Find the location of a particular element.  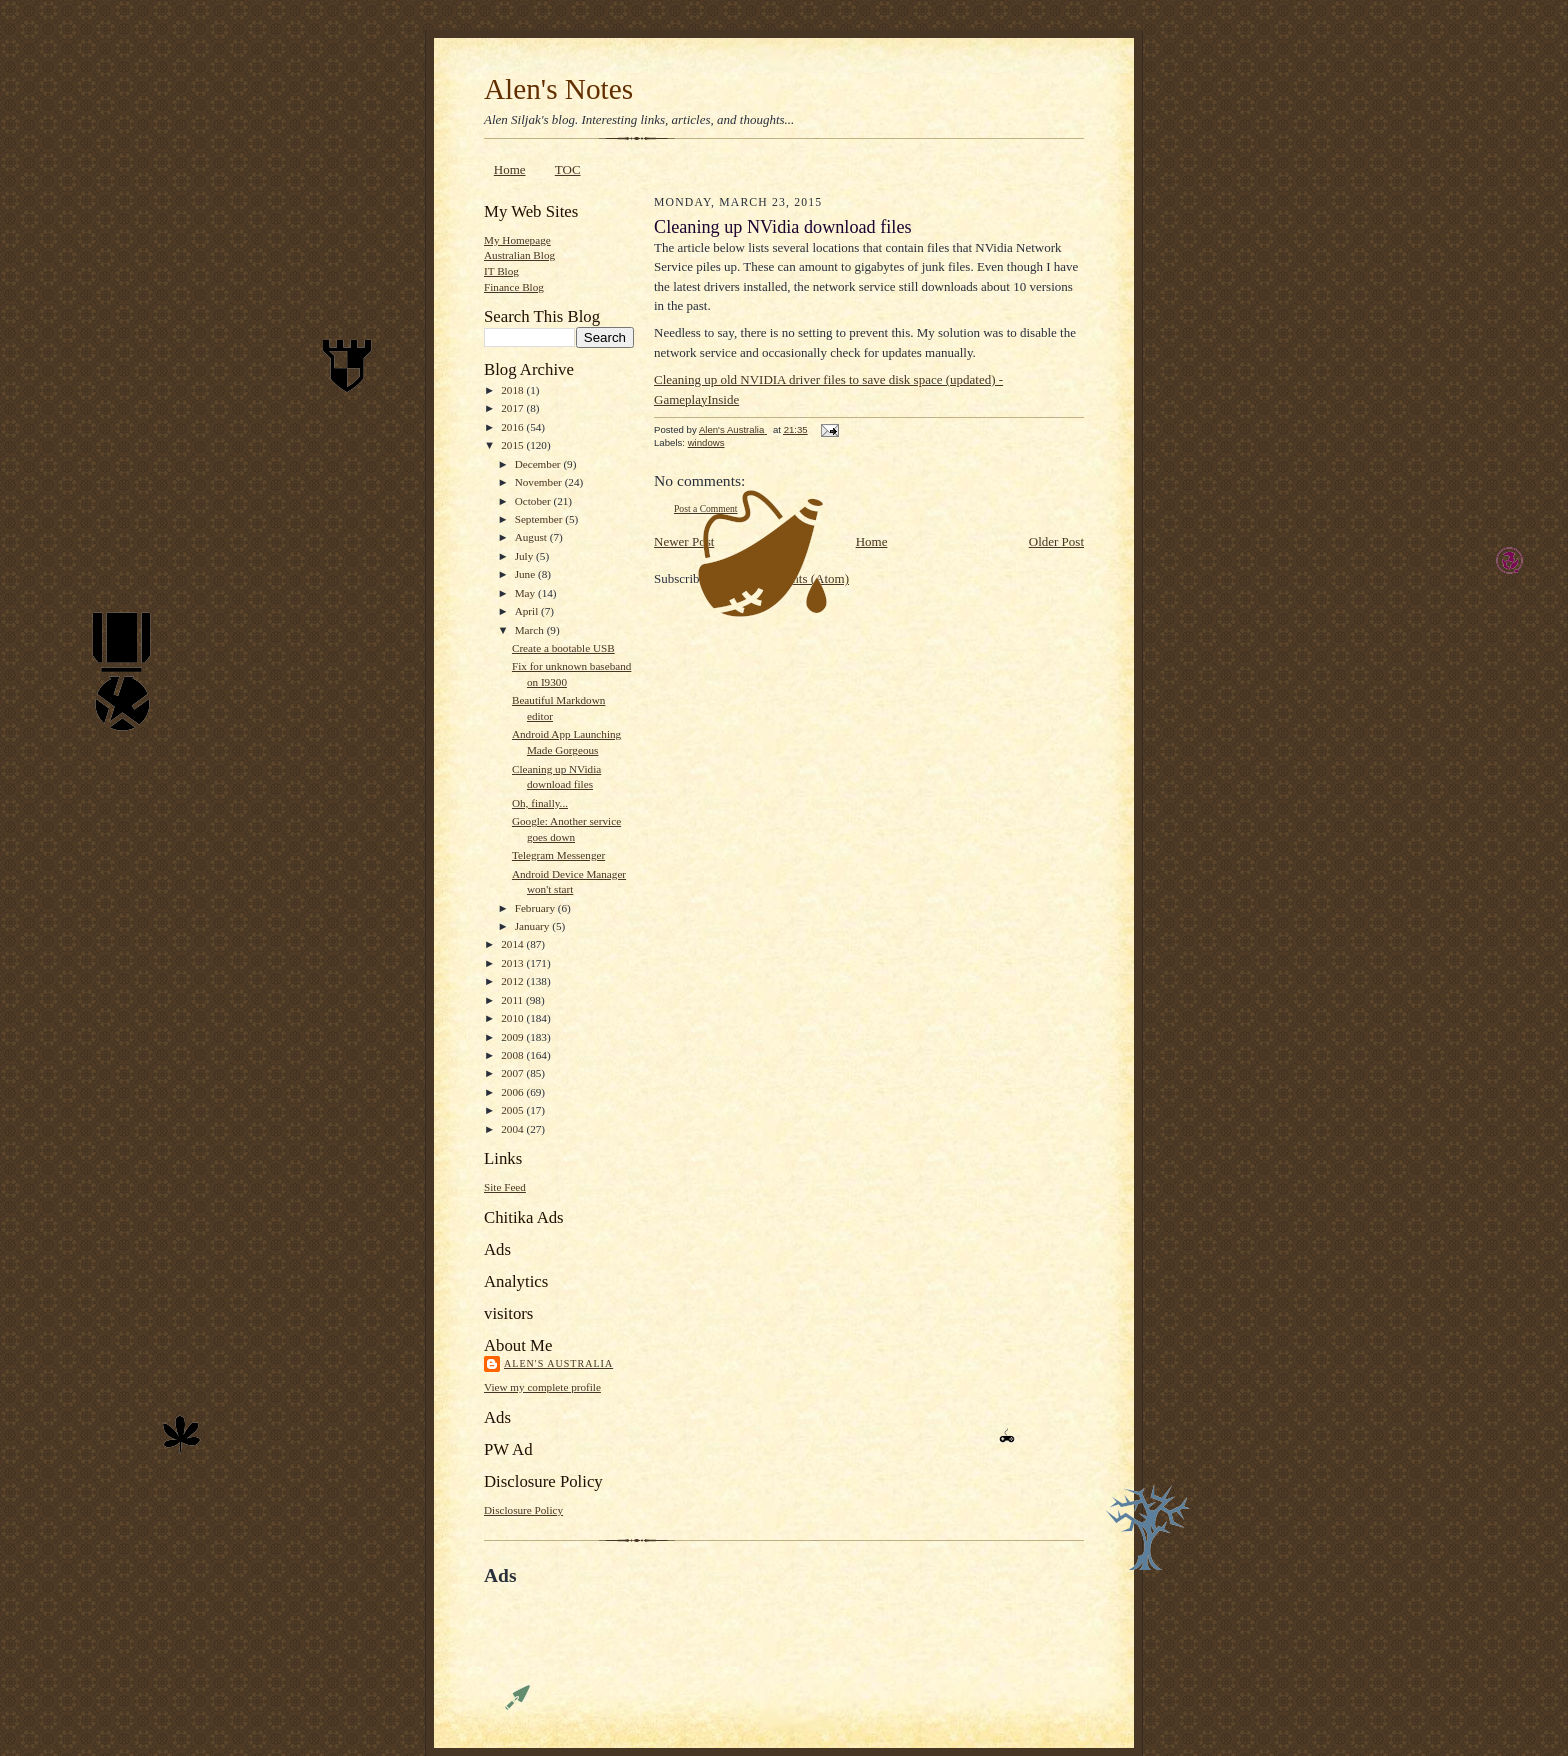

nature or plant category indicator is located at coordinates (182, 1434).